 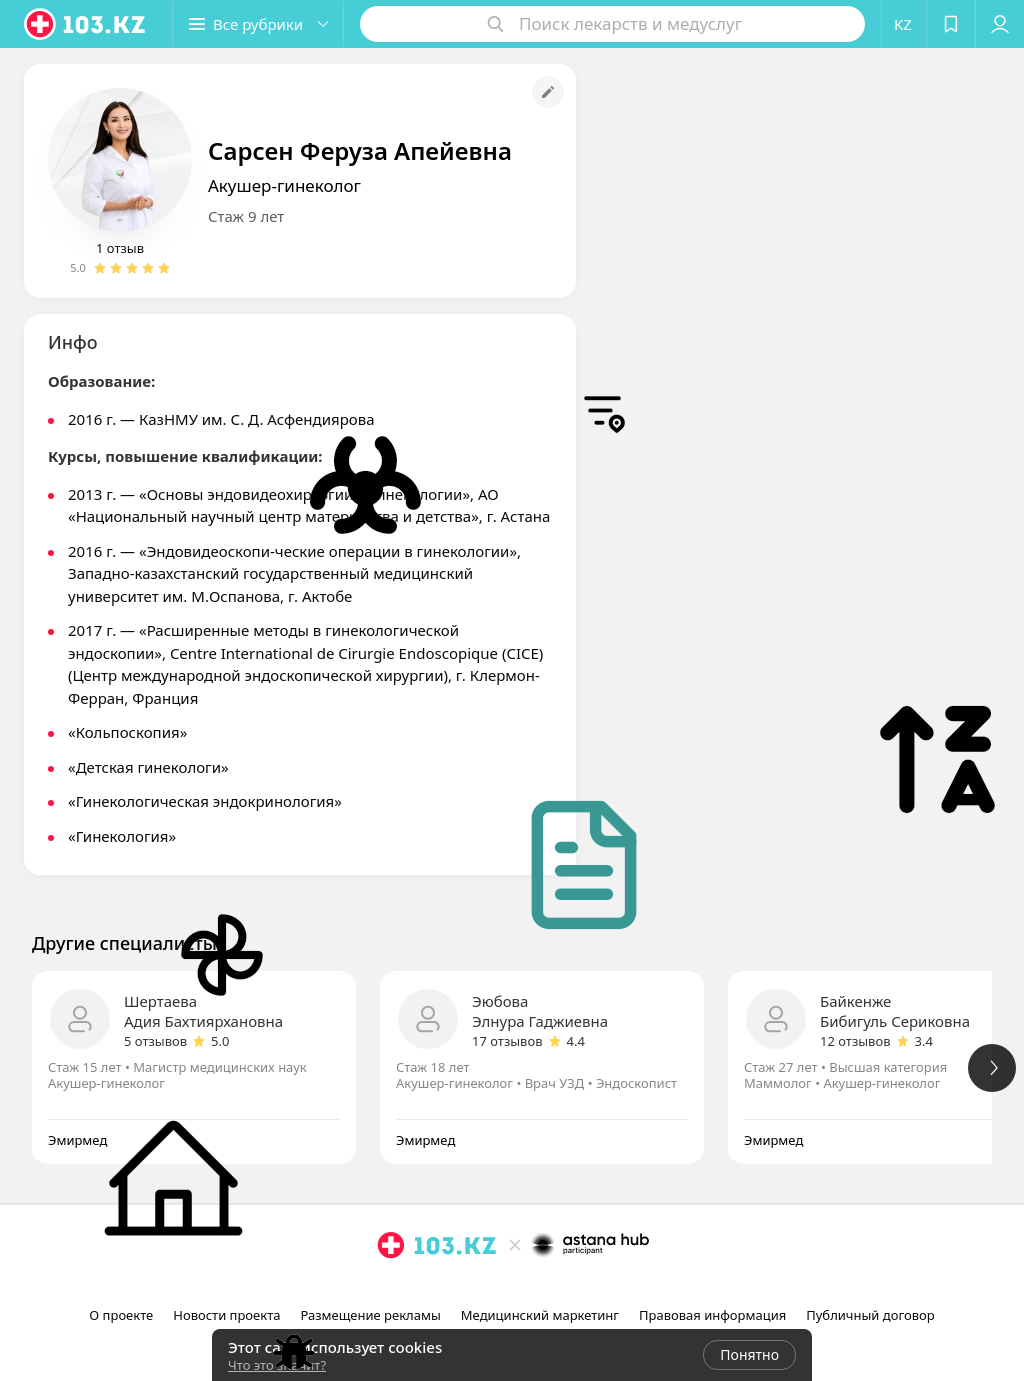 I want to click on filter results by location, so click(x=602, y=410).